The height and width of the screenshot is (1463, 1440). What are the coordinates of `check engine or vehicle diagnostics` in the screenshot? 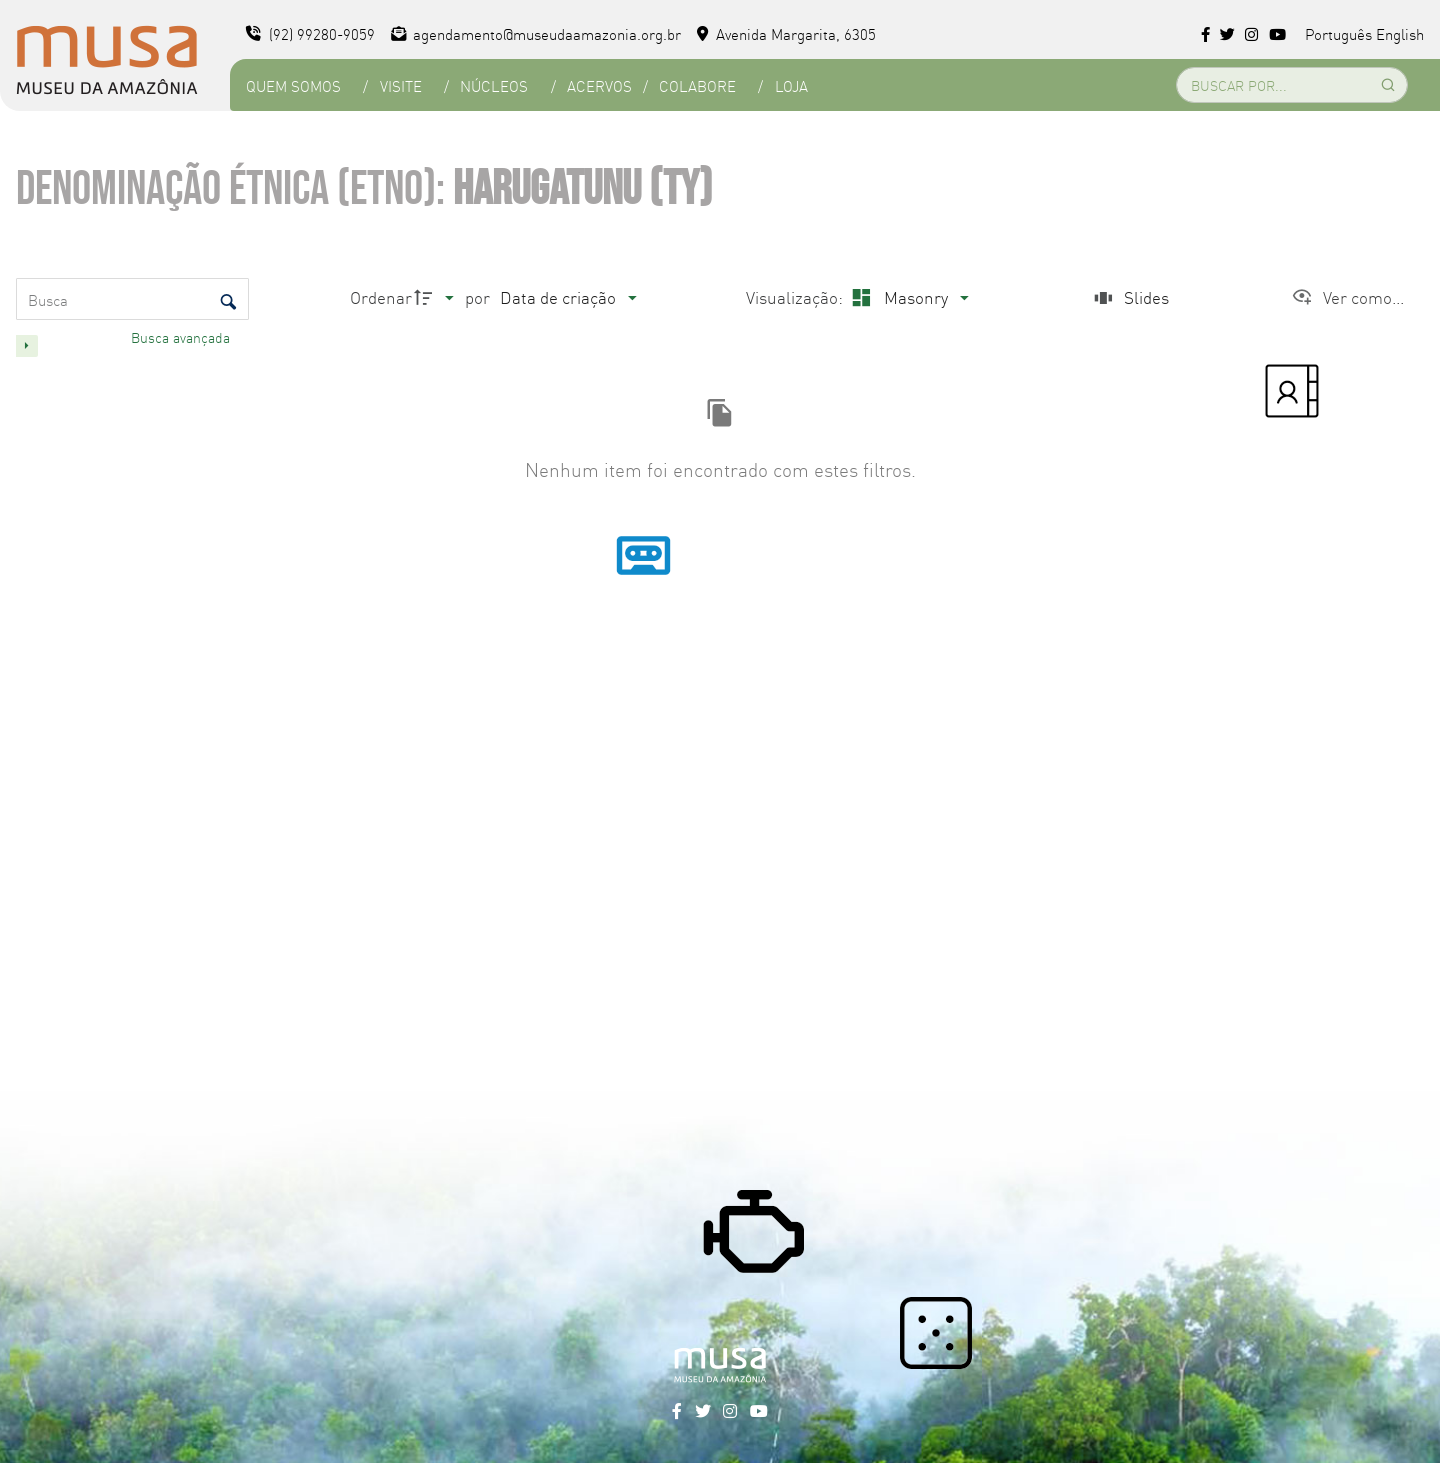 It's located at (753, 1233).